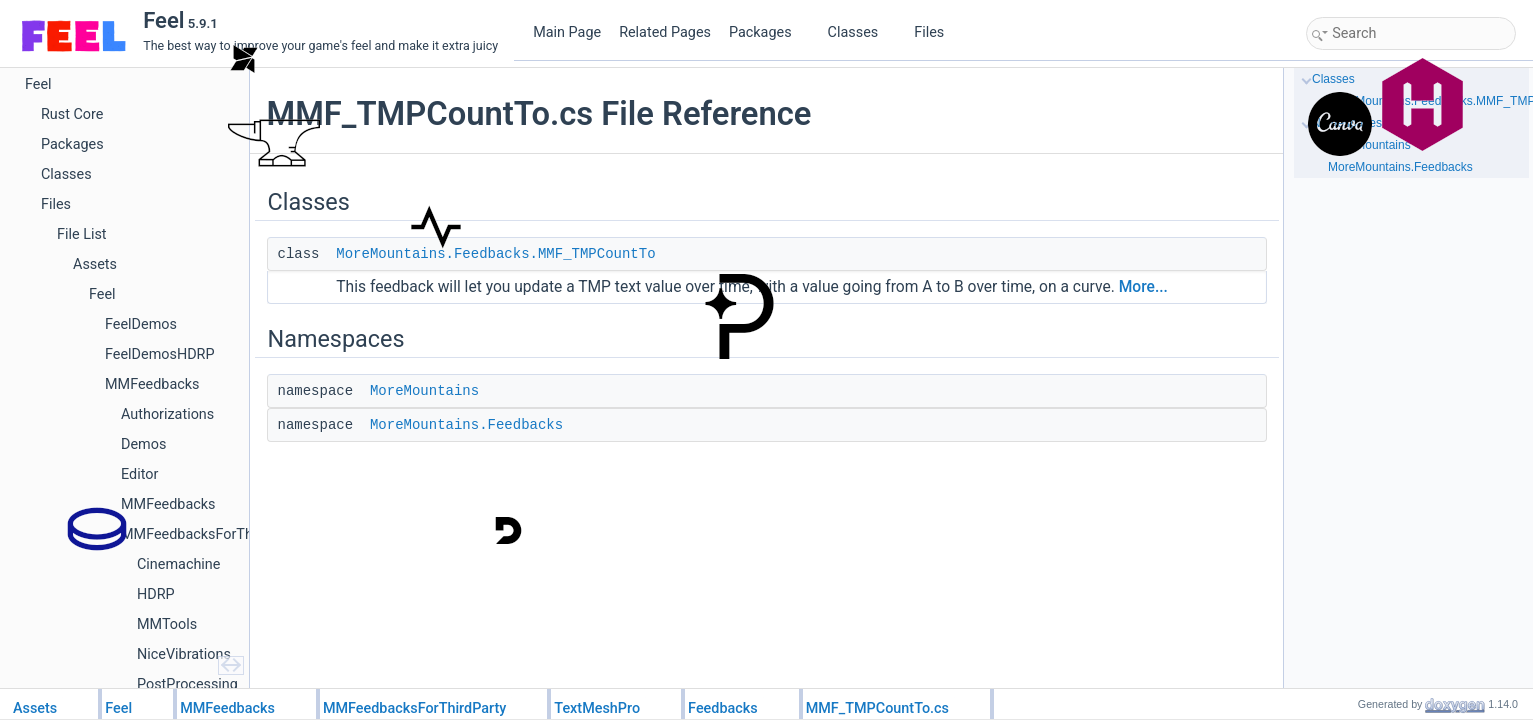 The height and width of the screenshot is (720, 1533). I want to click on paddle payment platform logo, so click(739, 316).